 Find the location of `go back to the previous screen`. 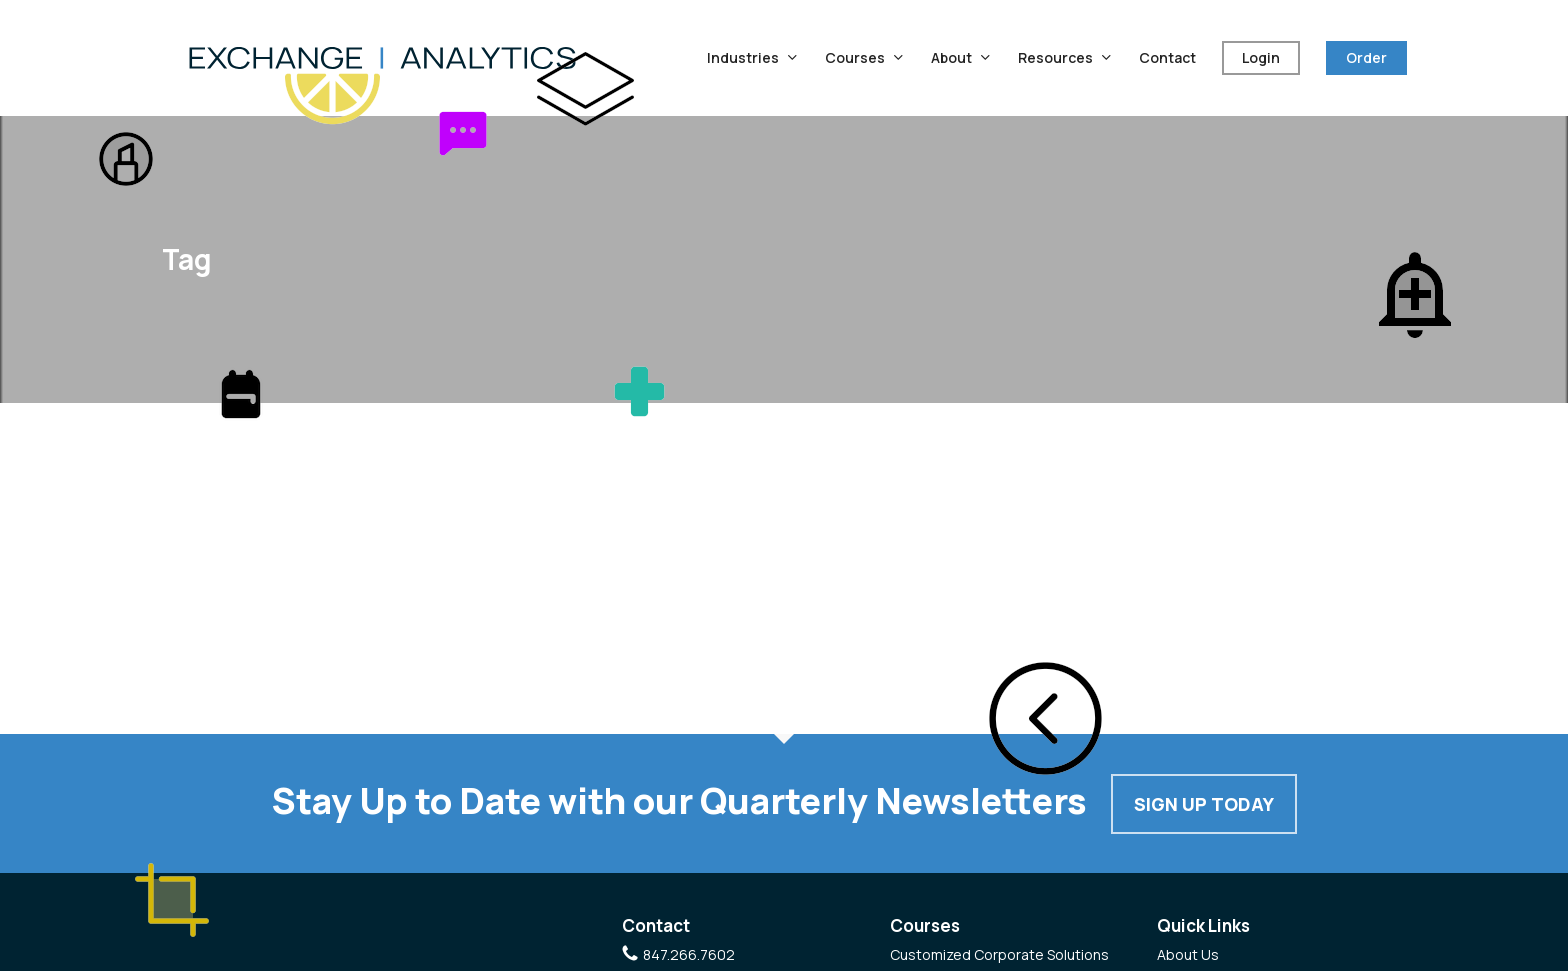

go back to the previous screen is located at coordinates (1045, 718).